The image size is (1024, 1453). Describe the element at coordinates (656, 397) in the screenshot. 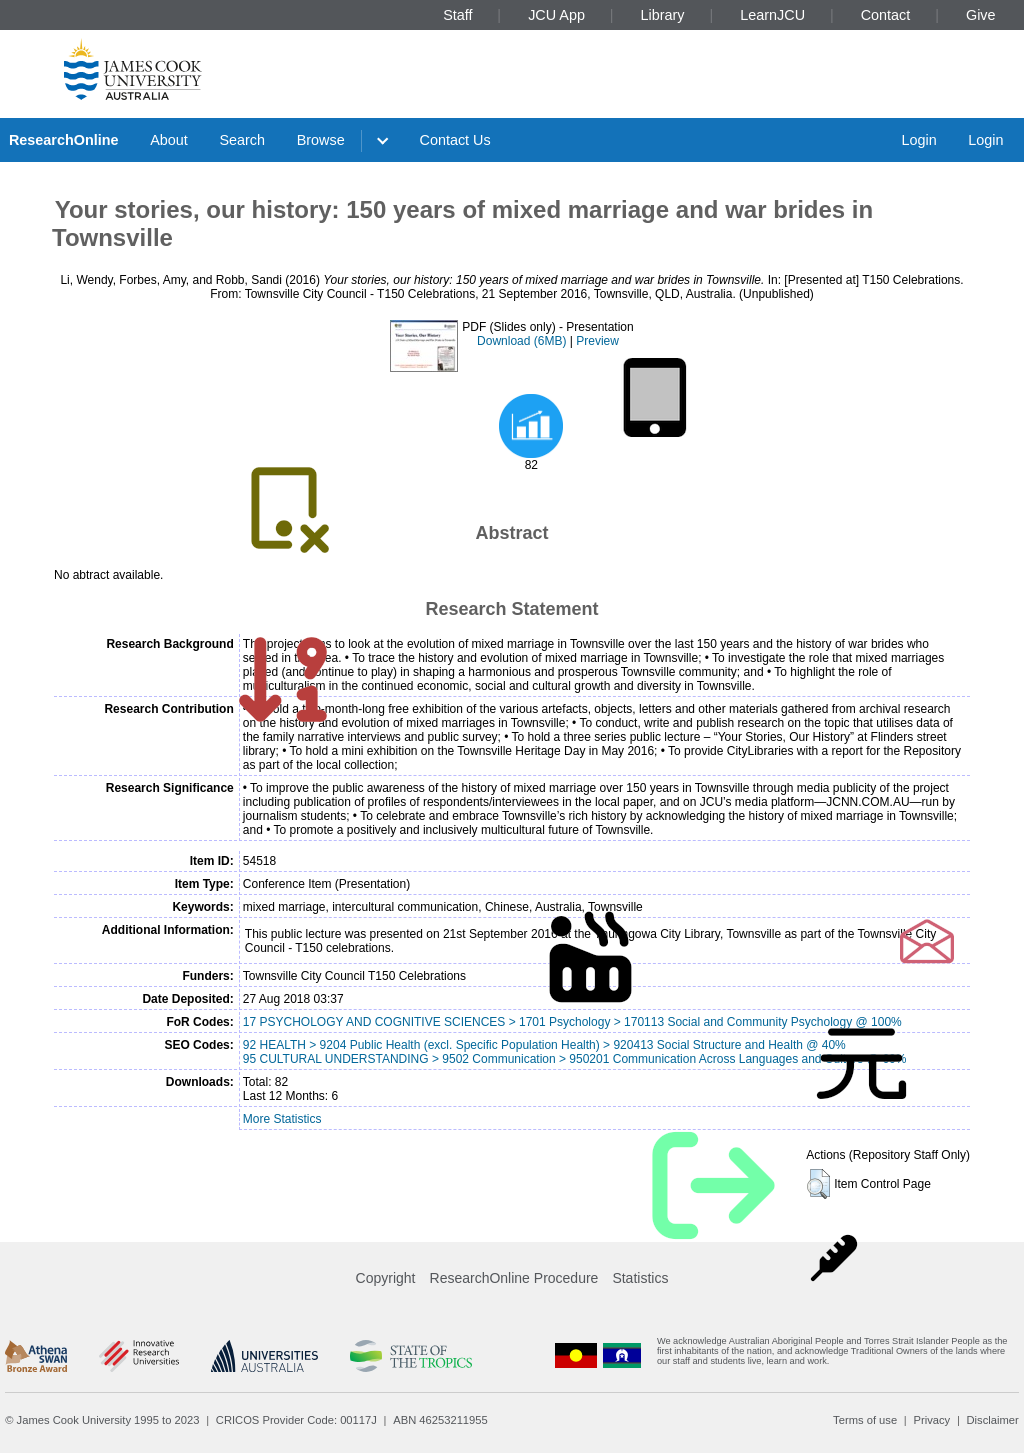

I see `switch to tablet view` at that location.